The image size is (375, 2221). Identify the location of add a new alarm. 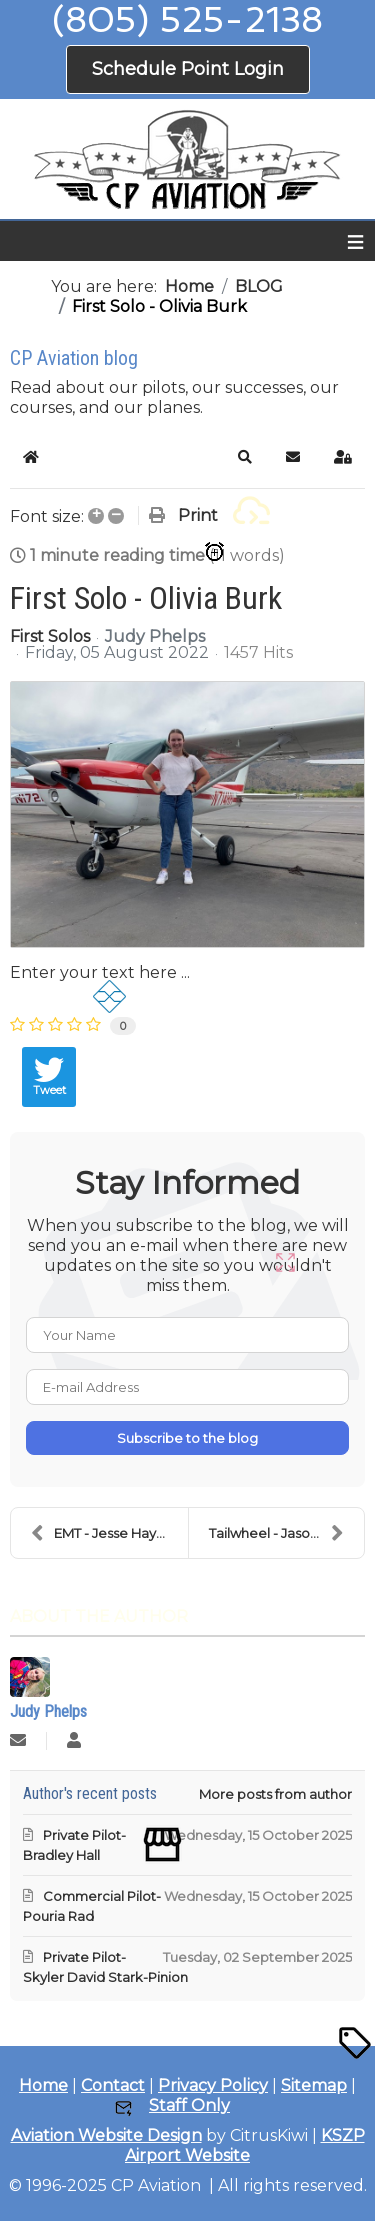
(214, 551).